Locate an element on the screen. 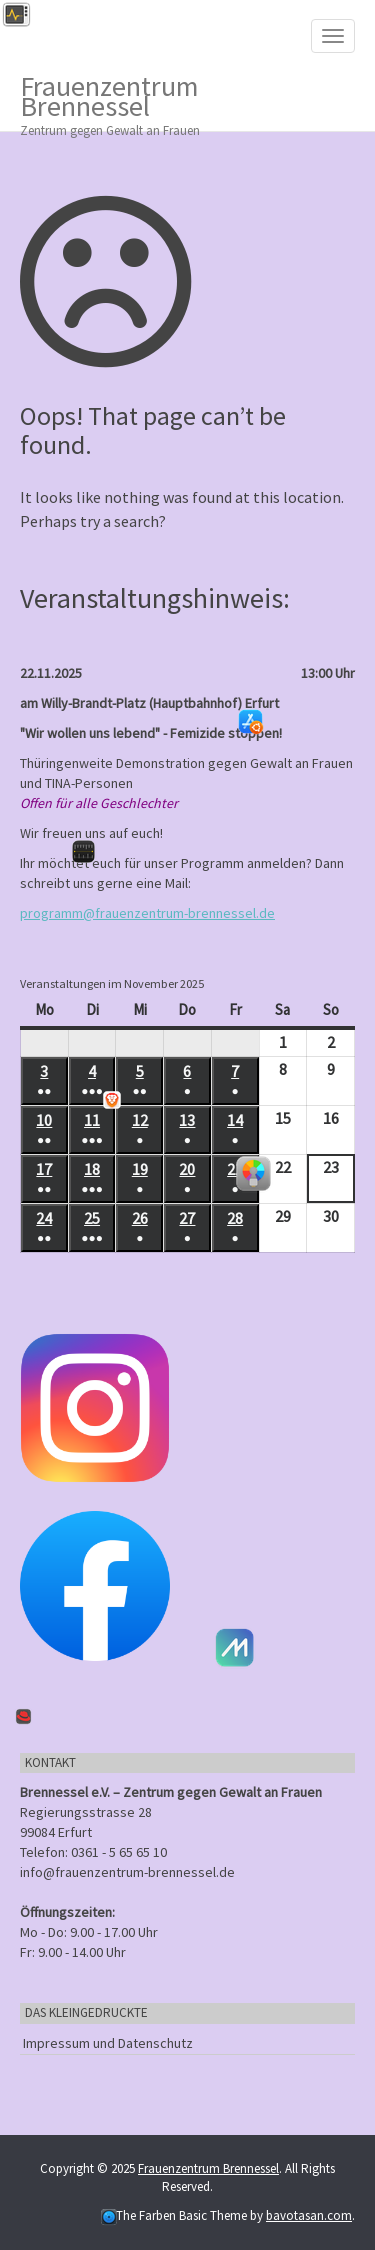 The height and width of the screenshot is (2250, 375). open system monitor application is located at coordinates (16, 14).